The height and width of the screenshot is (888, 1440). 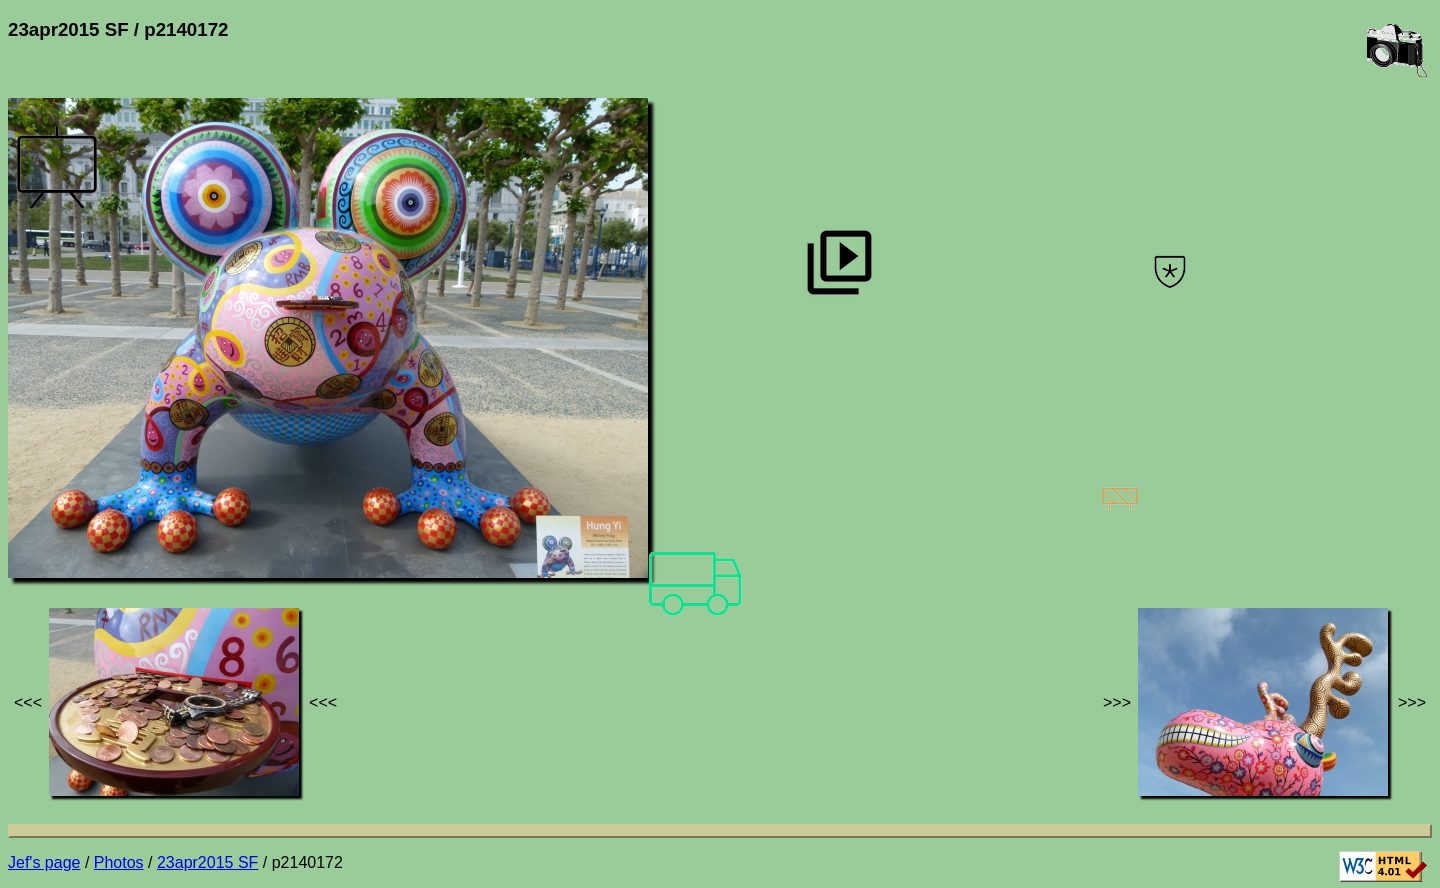 What do you see at coordinates (1120, 498) in the screenshot?
I see `indicates a blocked or restricted area` at bounding box center [1120, 498].